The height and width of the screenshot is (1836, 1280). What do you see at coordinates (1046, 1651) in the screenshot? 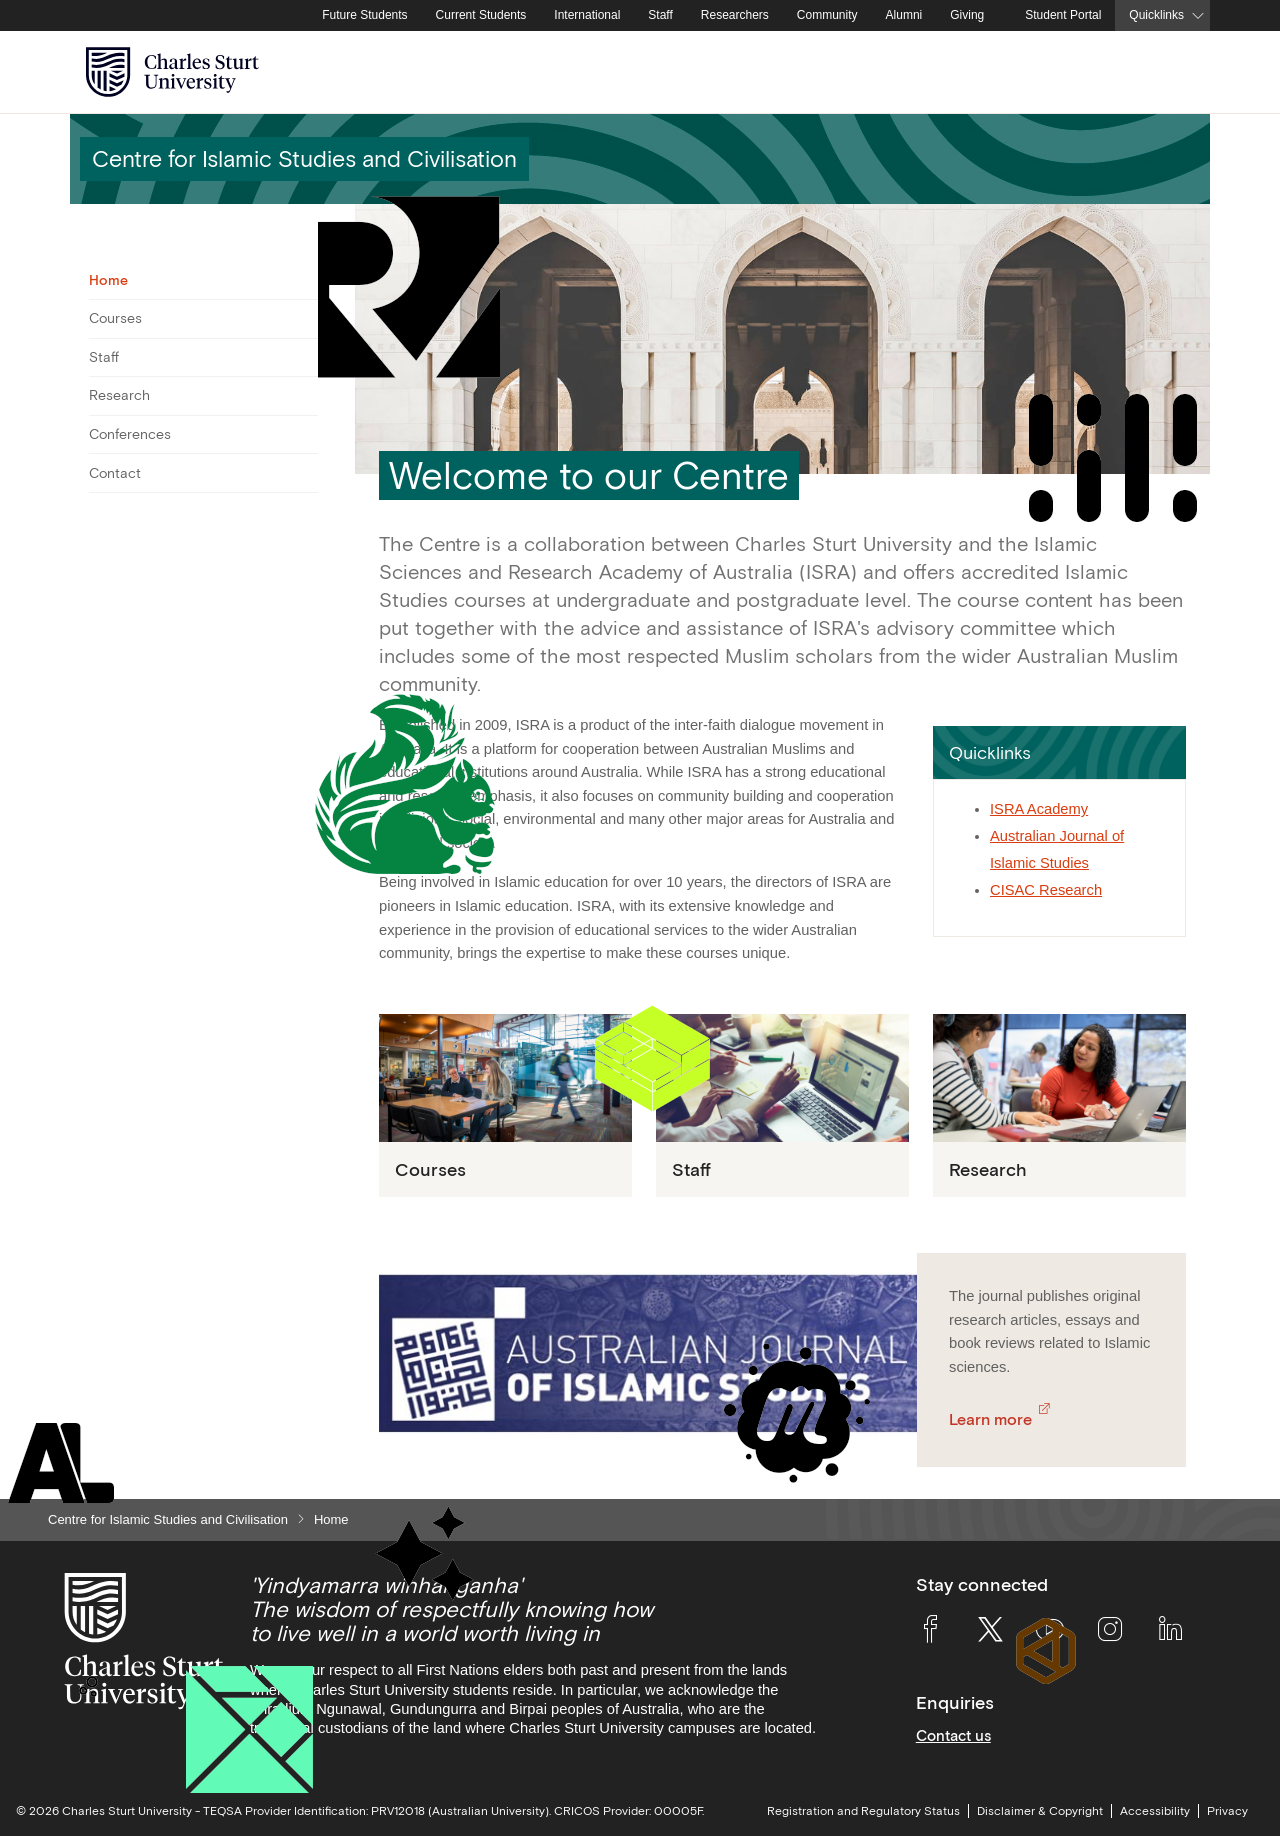
I see `pdm python package manager logo` at bounding box center [1046, 1651].